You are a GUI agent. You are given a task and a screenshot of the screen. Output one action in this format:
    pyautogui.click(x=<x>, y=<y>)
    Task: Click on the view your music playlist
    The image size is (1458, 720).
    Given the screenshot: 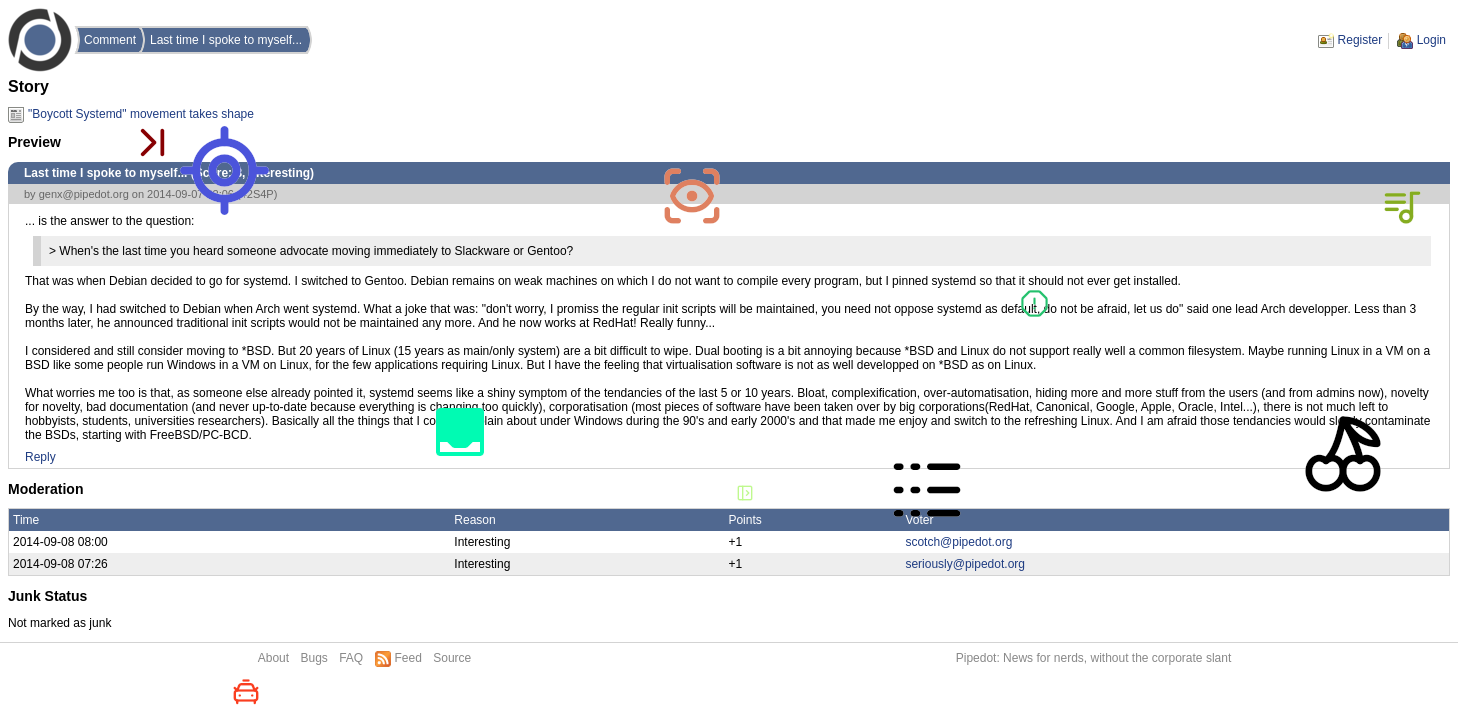 What is the action you would take?
    pyautogui.click(x=1402, y=207)
    